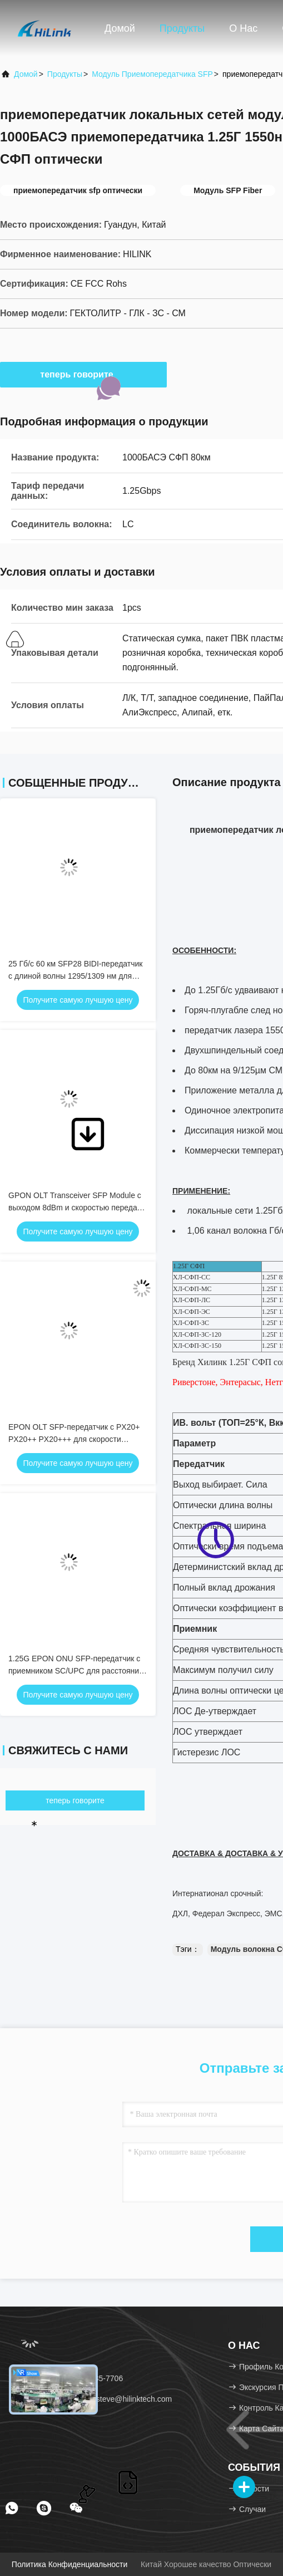 The height and width of the screenshot is (2576, 283). Describe the element at coordinates (108, 388) in the screenshot. I see `open messaging or chat` at that location.